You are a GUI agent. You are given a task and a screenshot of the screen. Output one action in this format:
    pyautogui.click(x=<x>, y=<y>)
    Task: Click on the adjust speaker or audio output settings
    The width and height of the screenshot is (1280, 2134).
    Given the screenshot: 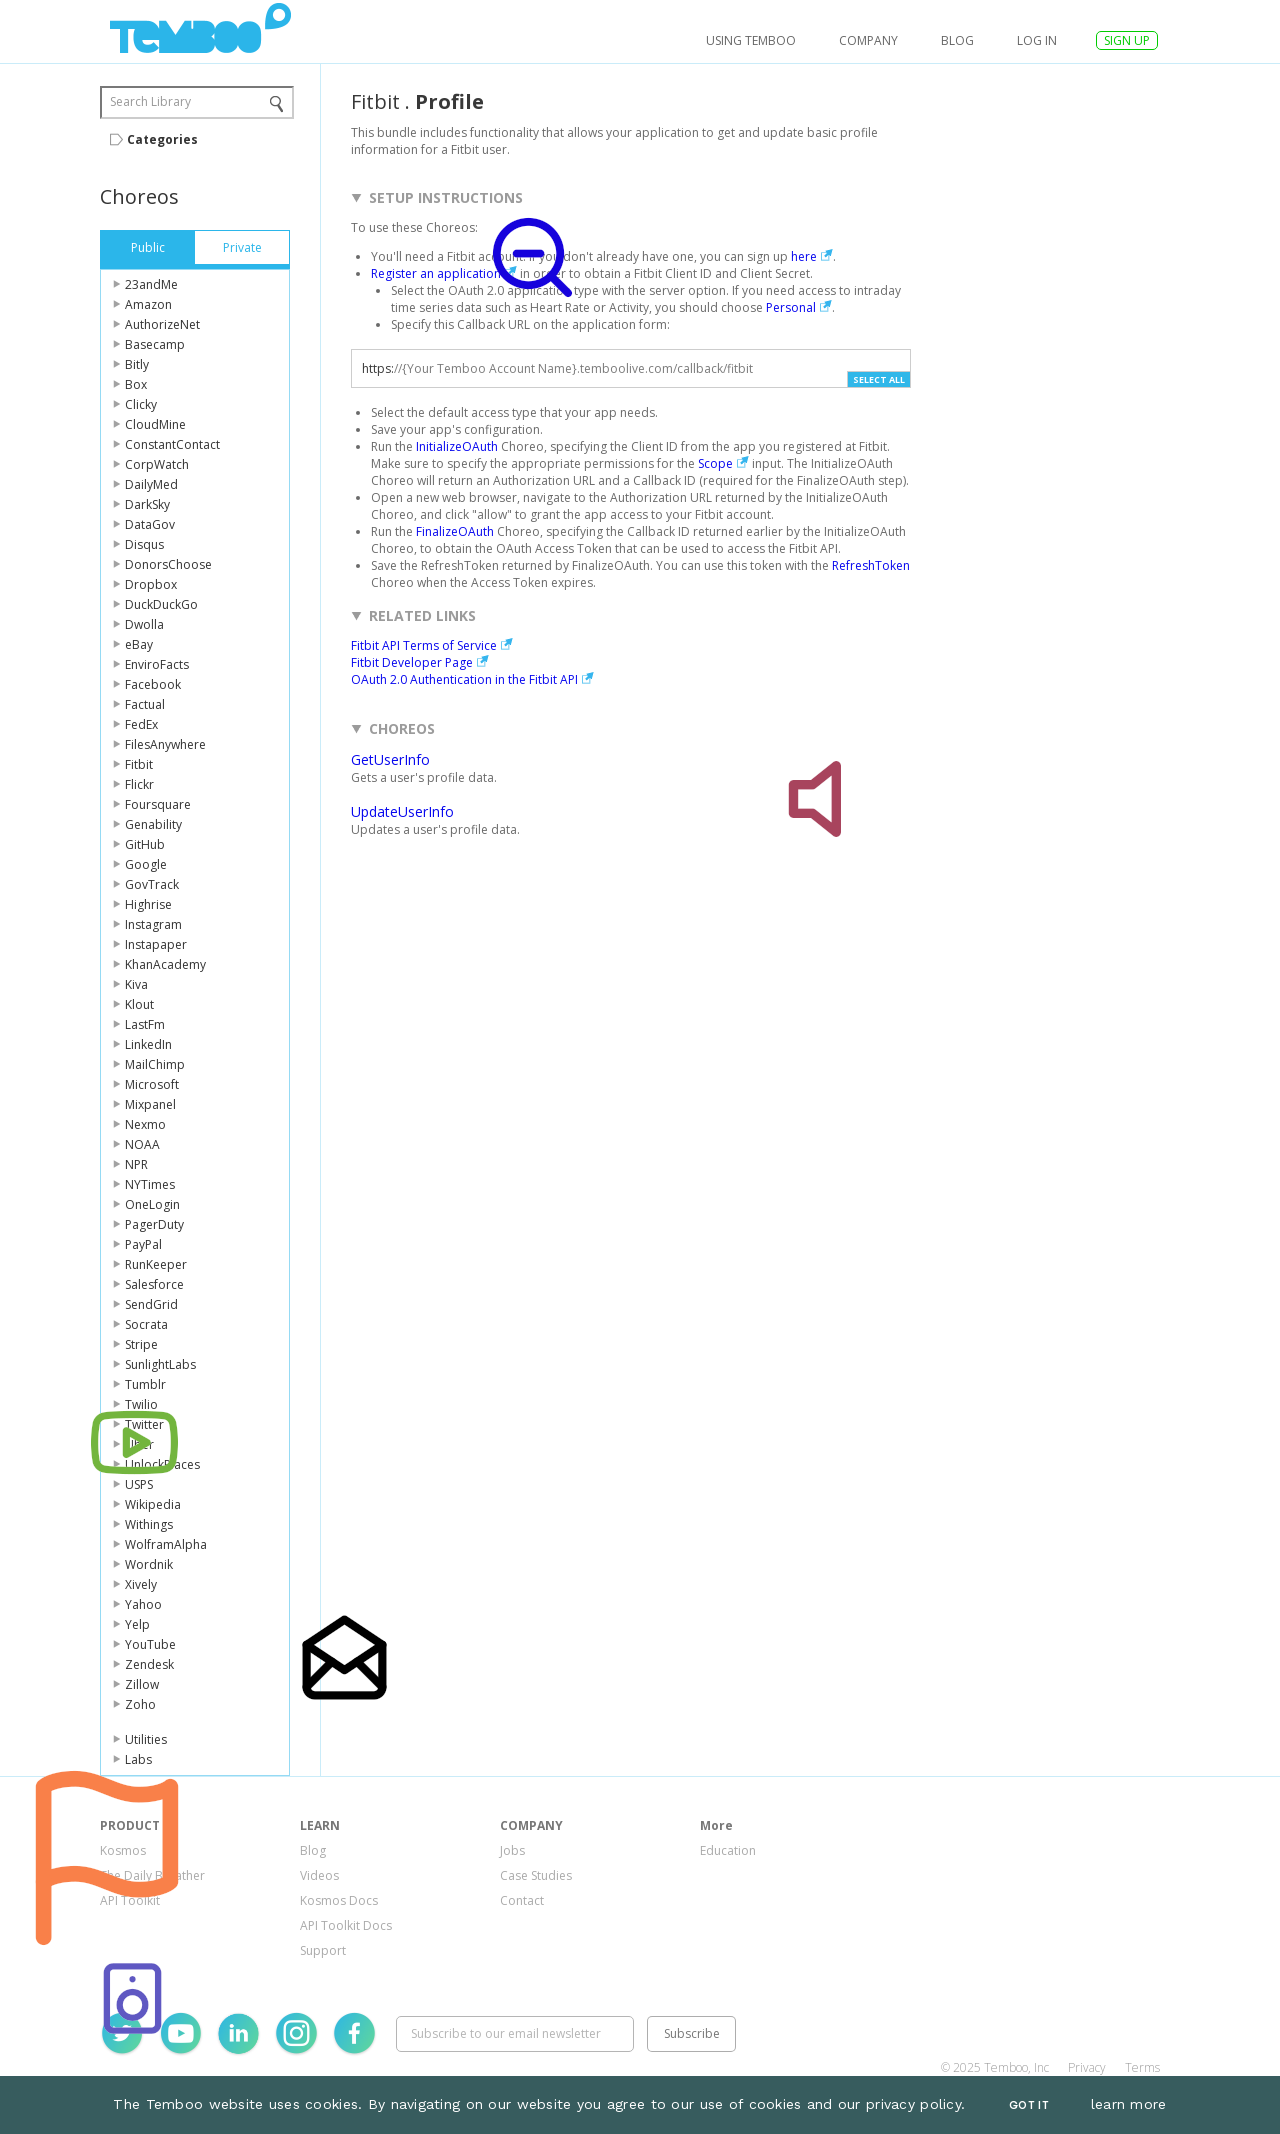 What is the action you would take?
    pyautogui.click(x=132, y=1998)
    